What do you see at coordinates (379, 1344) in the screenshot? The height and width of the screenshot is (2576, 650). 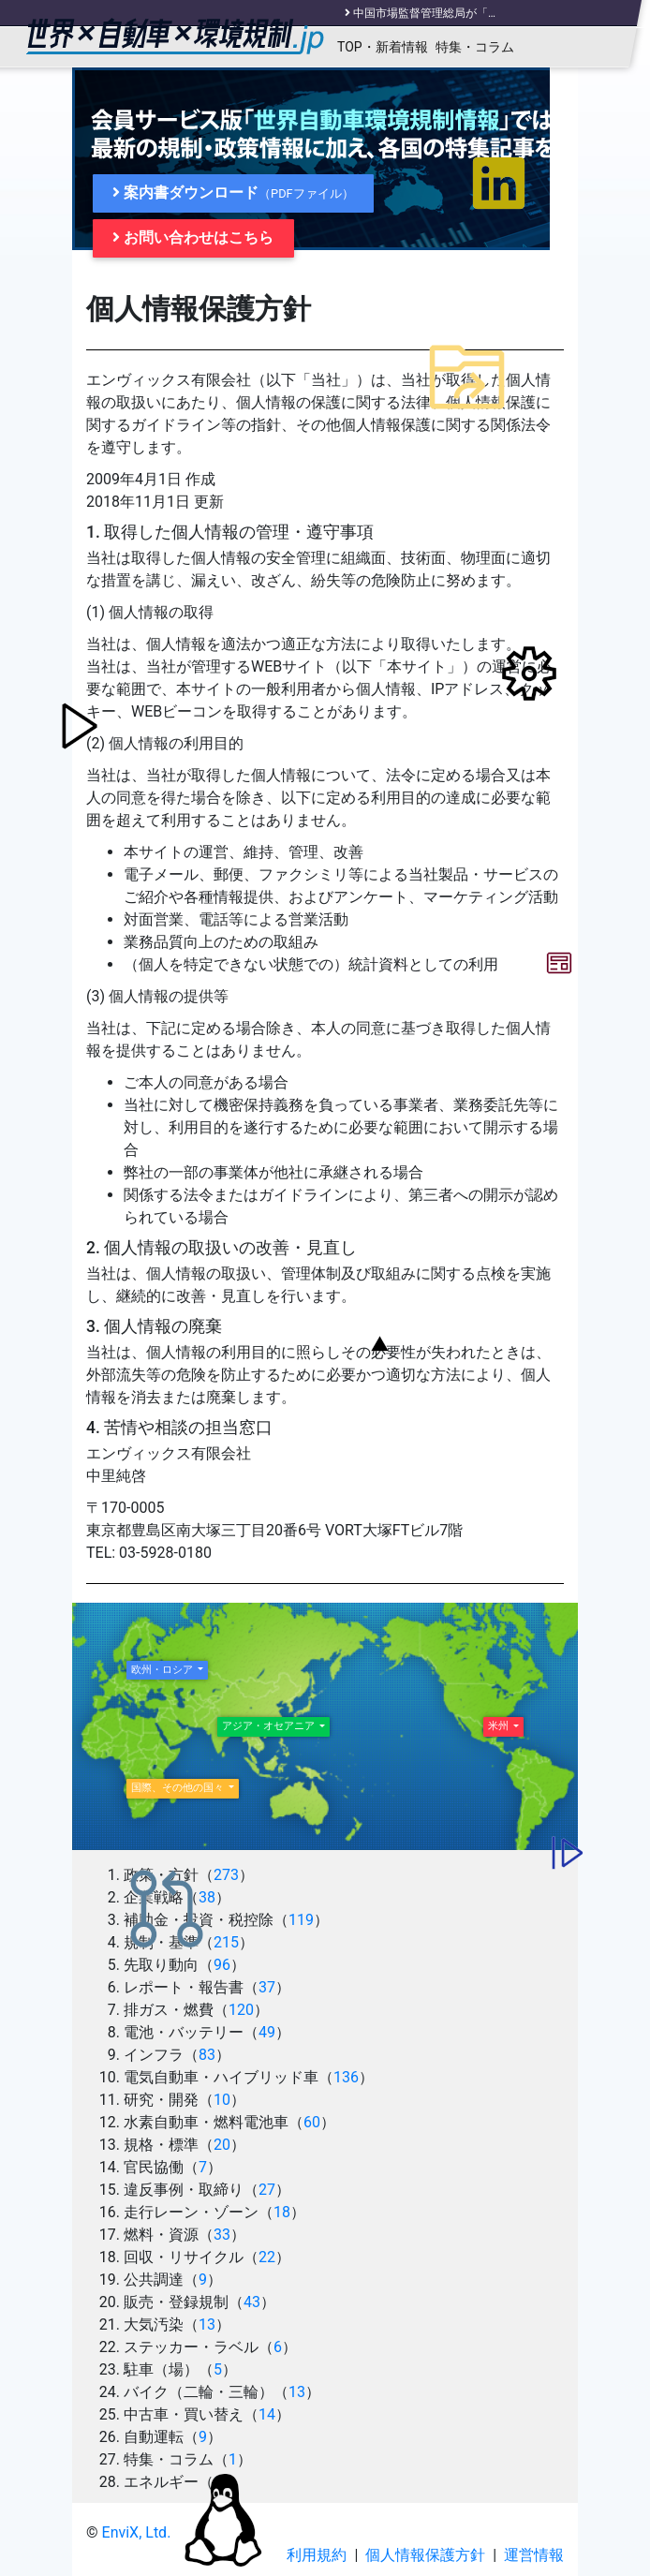 I see `set a function breakpoint in the debugger` at bounding box center [379, 1344].